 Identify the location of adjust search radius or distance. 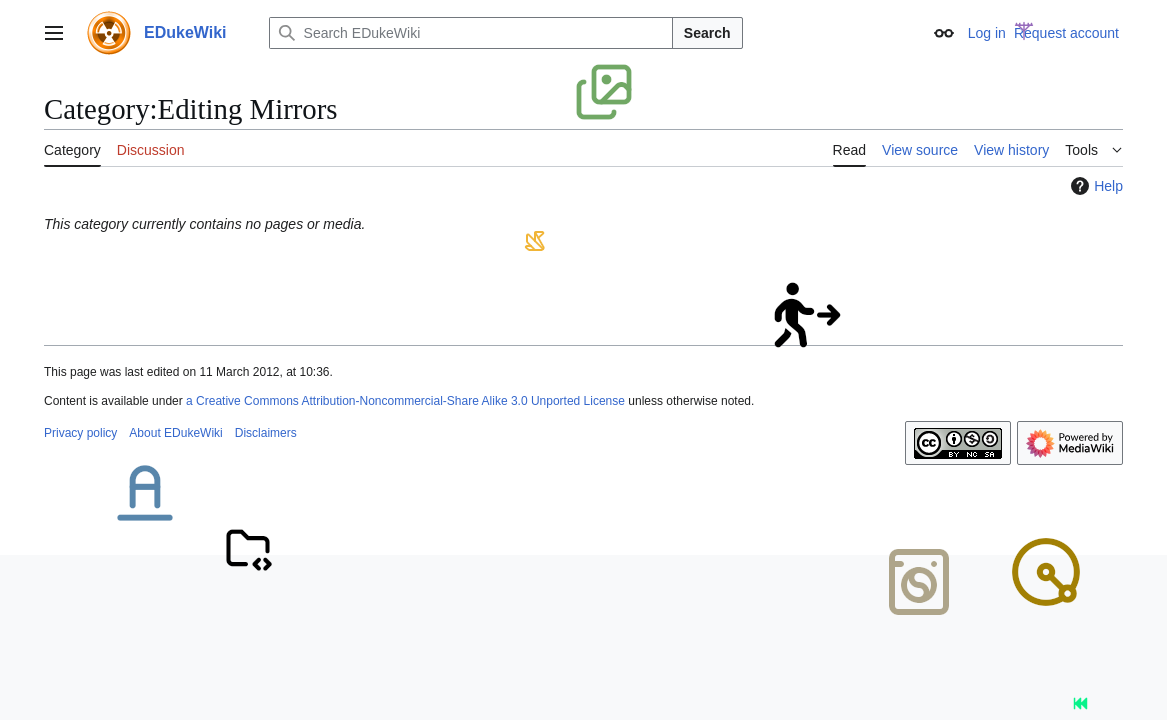
(1046, 572).